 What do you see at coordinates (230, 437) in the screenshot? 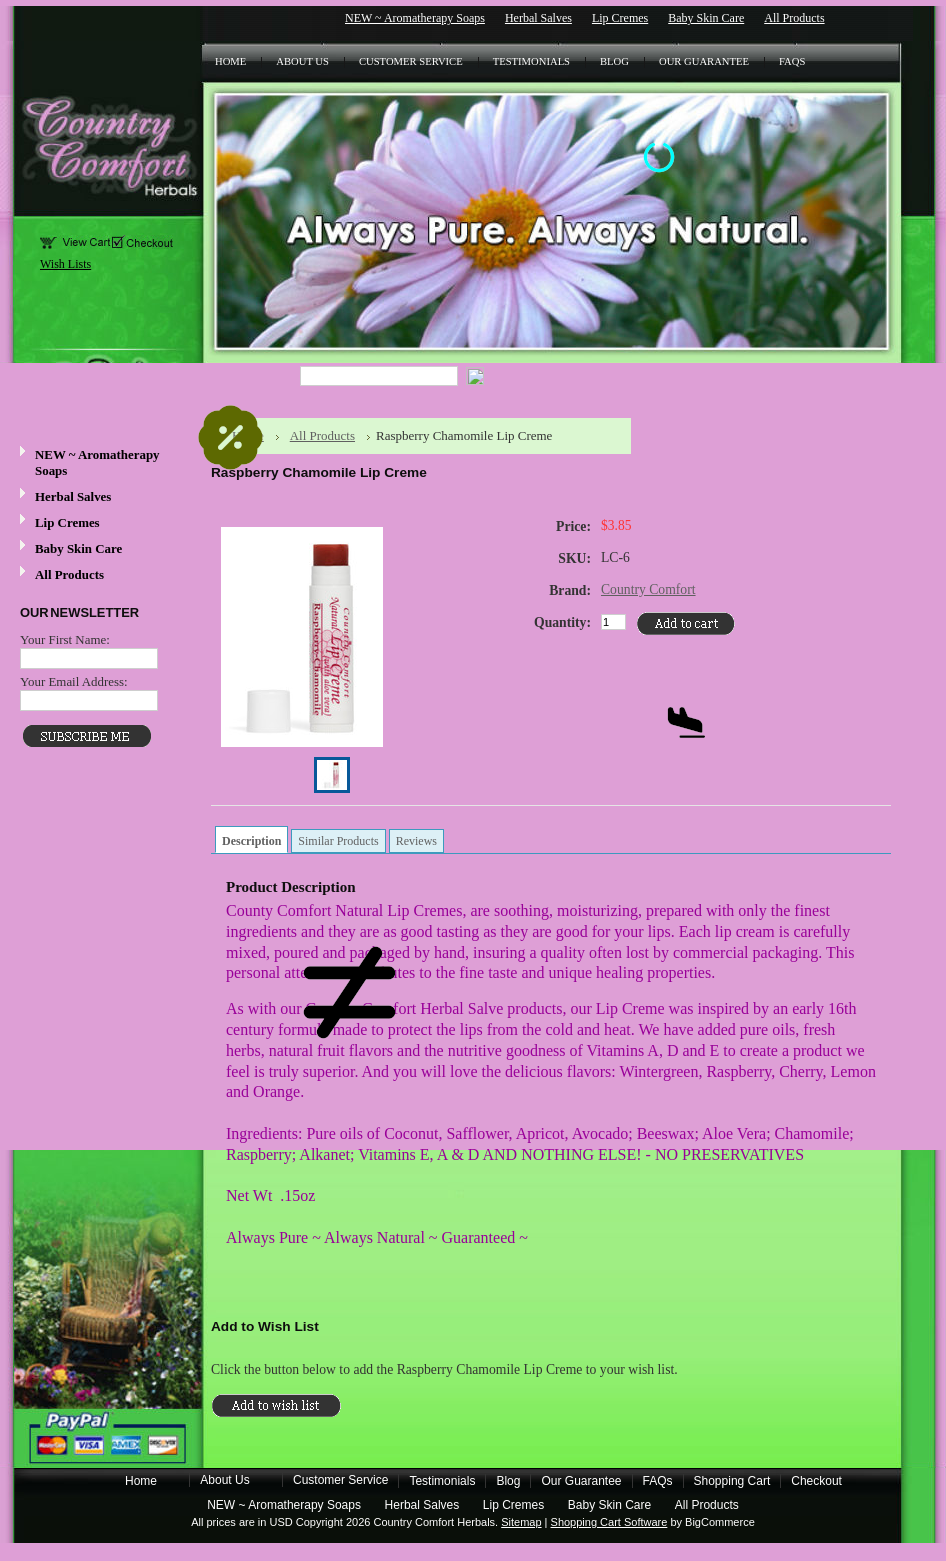
I see `view available discounts or promotions` at bounding box center [230, 437].